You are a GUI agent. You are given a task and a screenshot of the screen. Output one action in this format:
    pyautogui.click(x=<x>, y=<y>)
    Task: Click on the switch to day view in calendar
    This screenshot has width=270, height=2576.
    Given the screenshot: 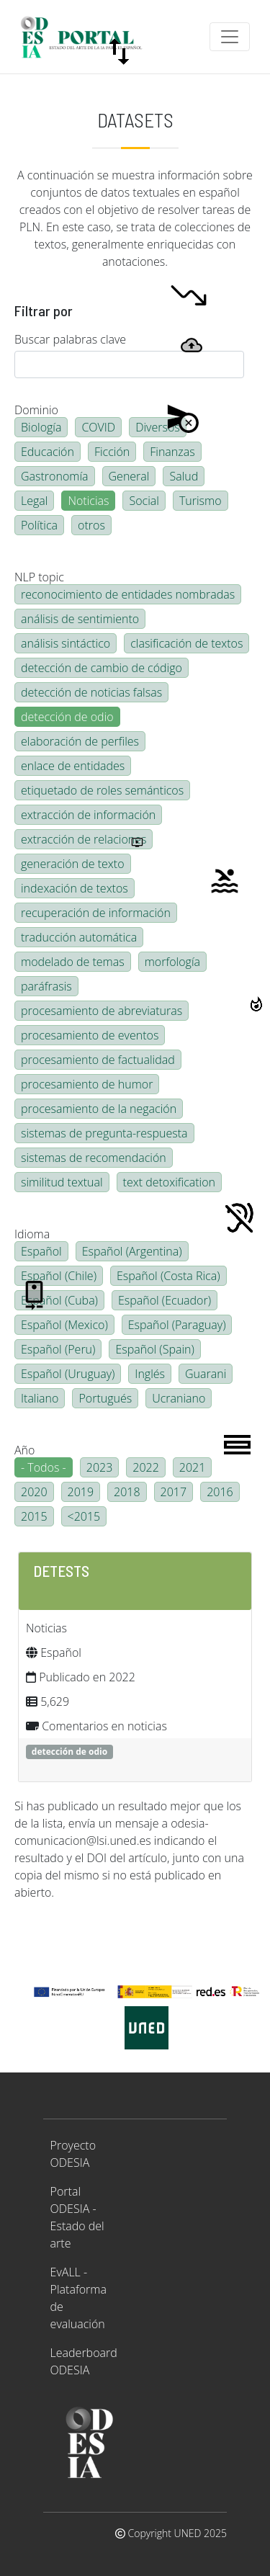 What is the action you would take?
    pyautogui.click(x=237, y=1444)
    